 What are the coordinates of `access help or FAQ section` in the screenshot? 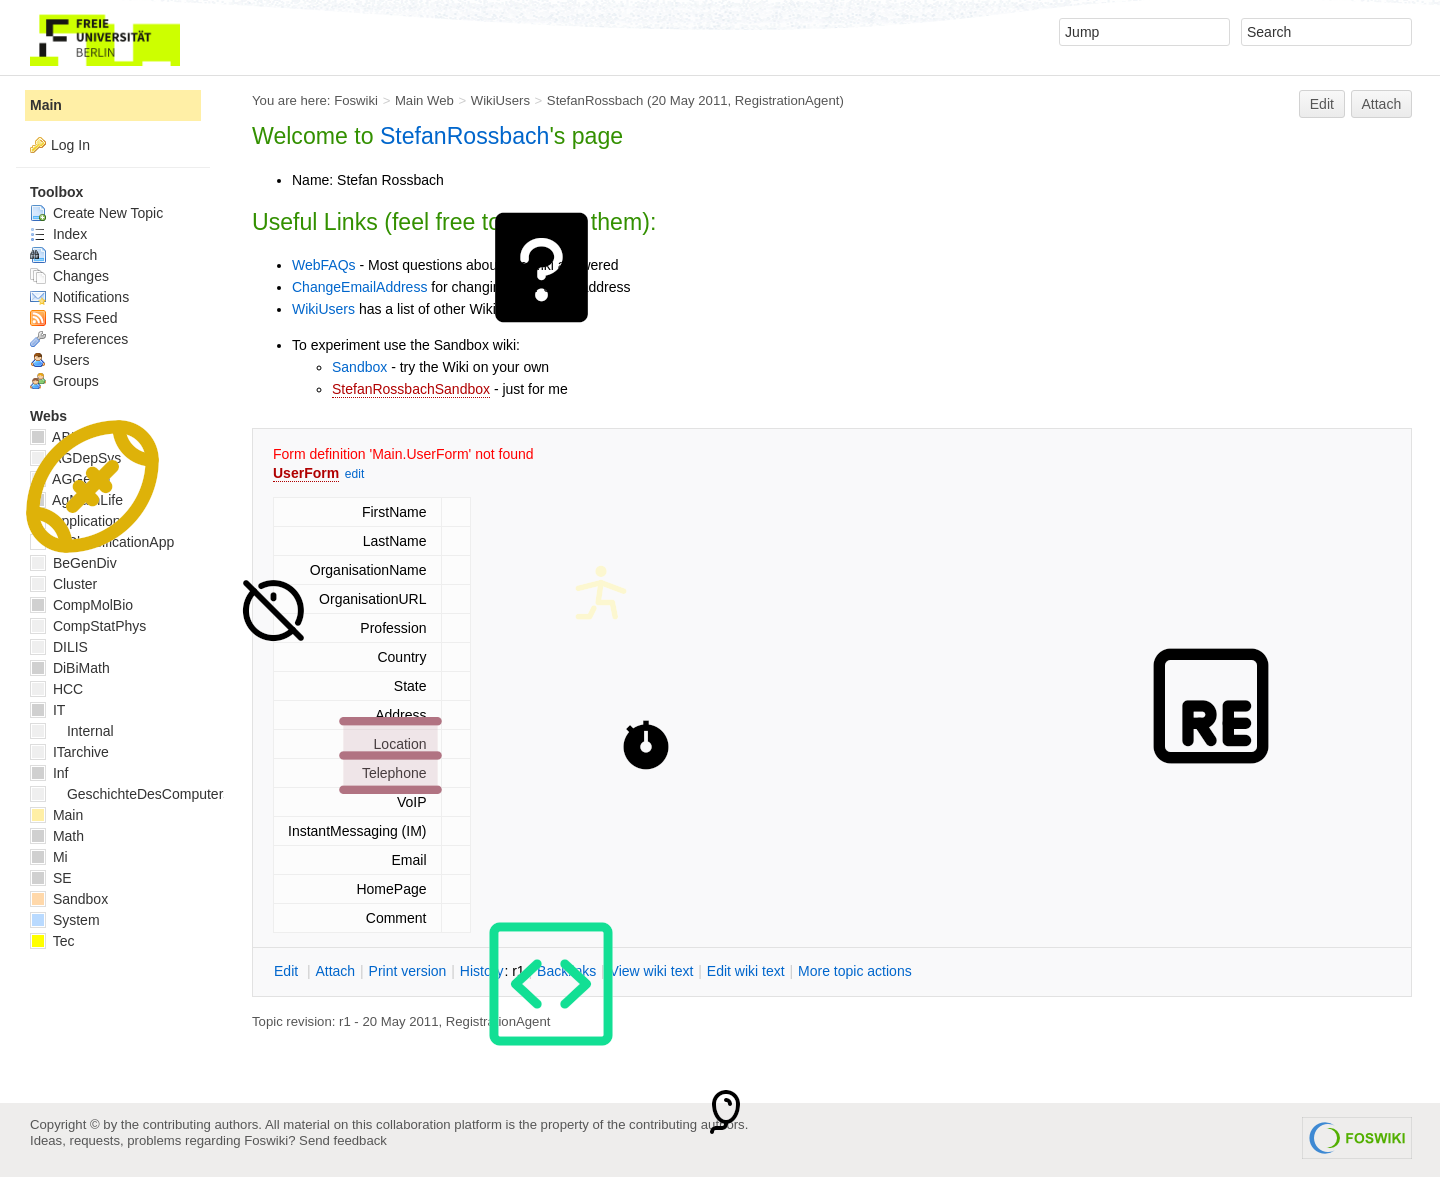 It's located at (541, 267).